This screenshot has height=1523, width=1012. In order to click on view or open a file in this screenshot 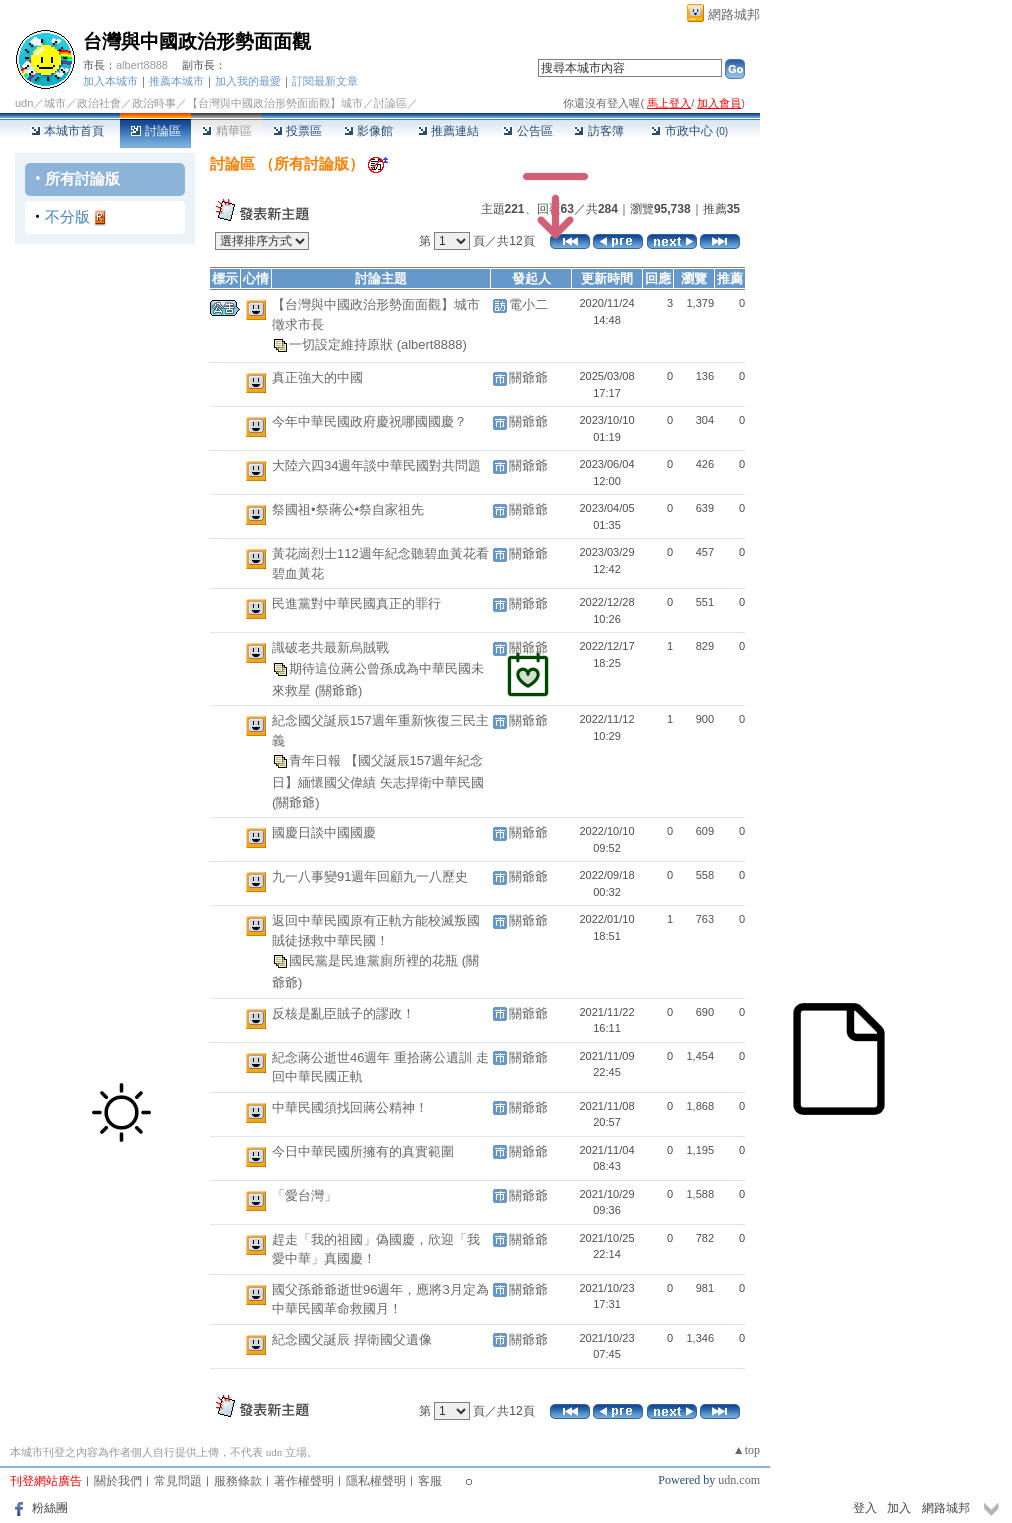, I will do `click(839, 1059)`.